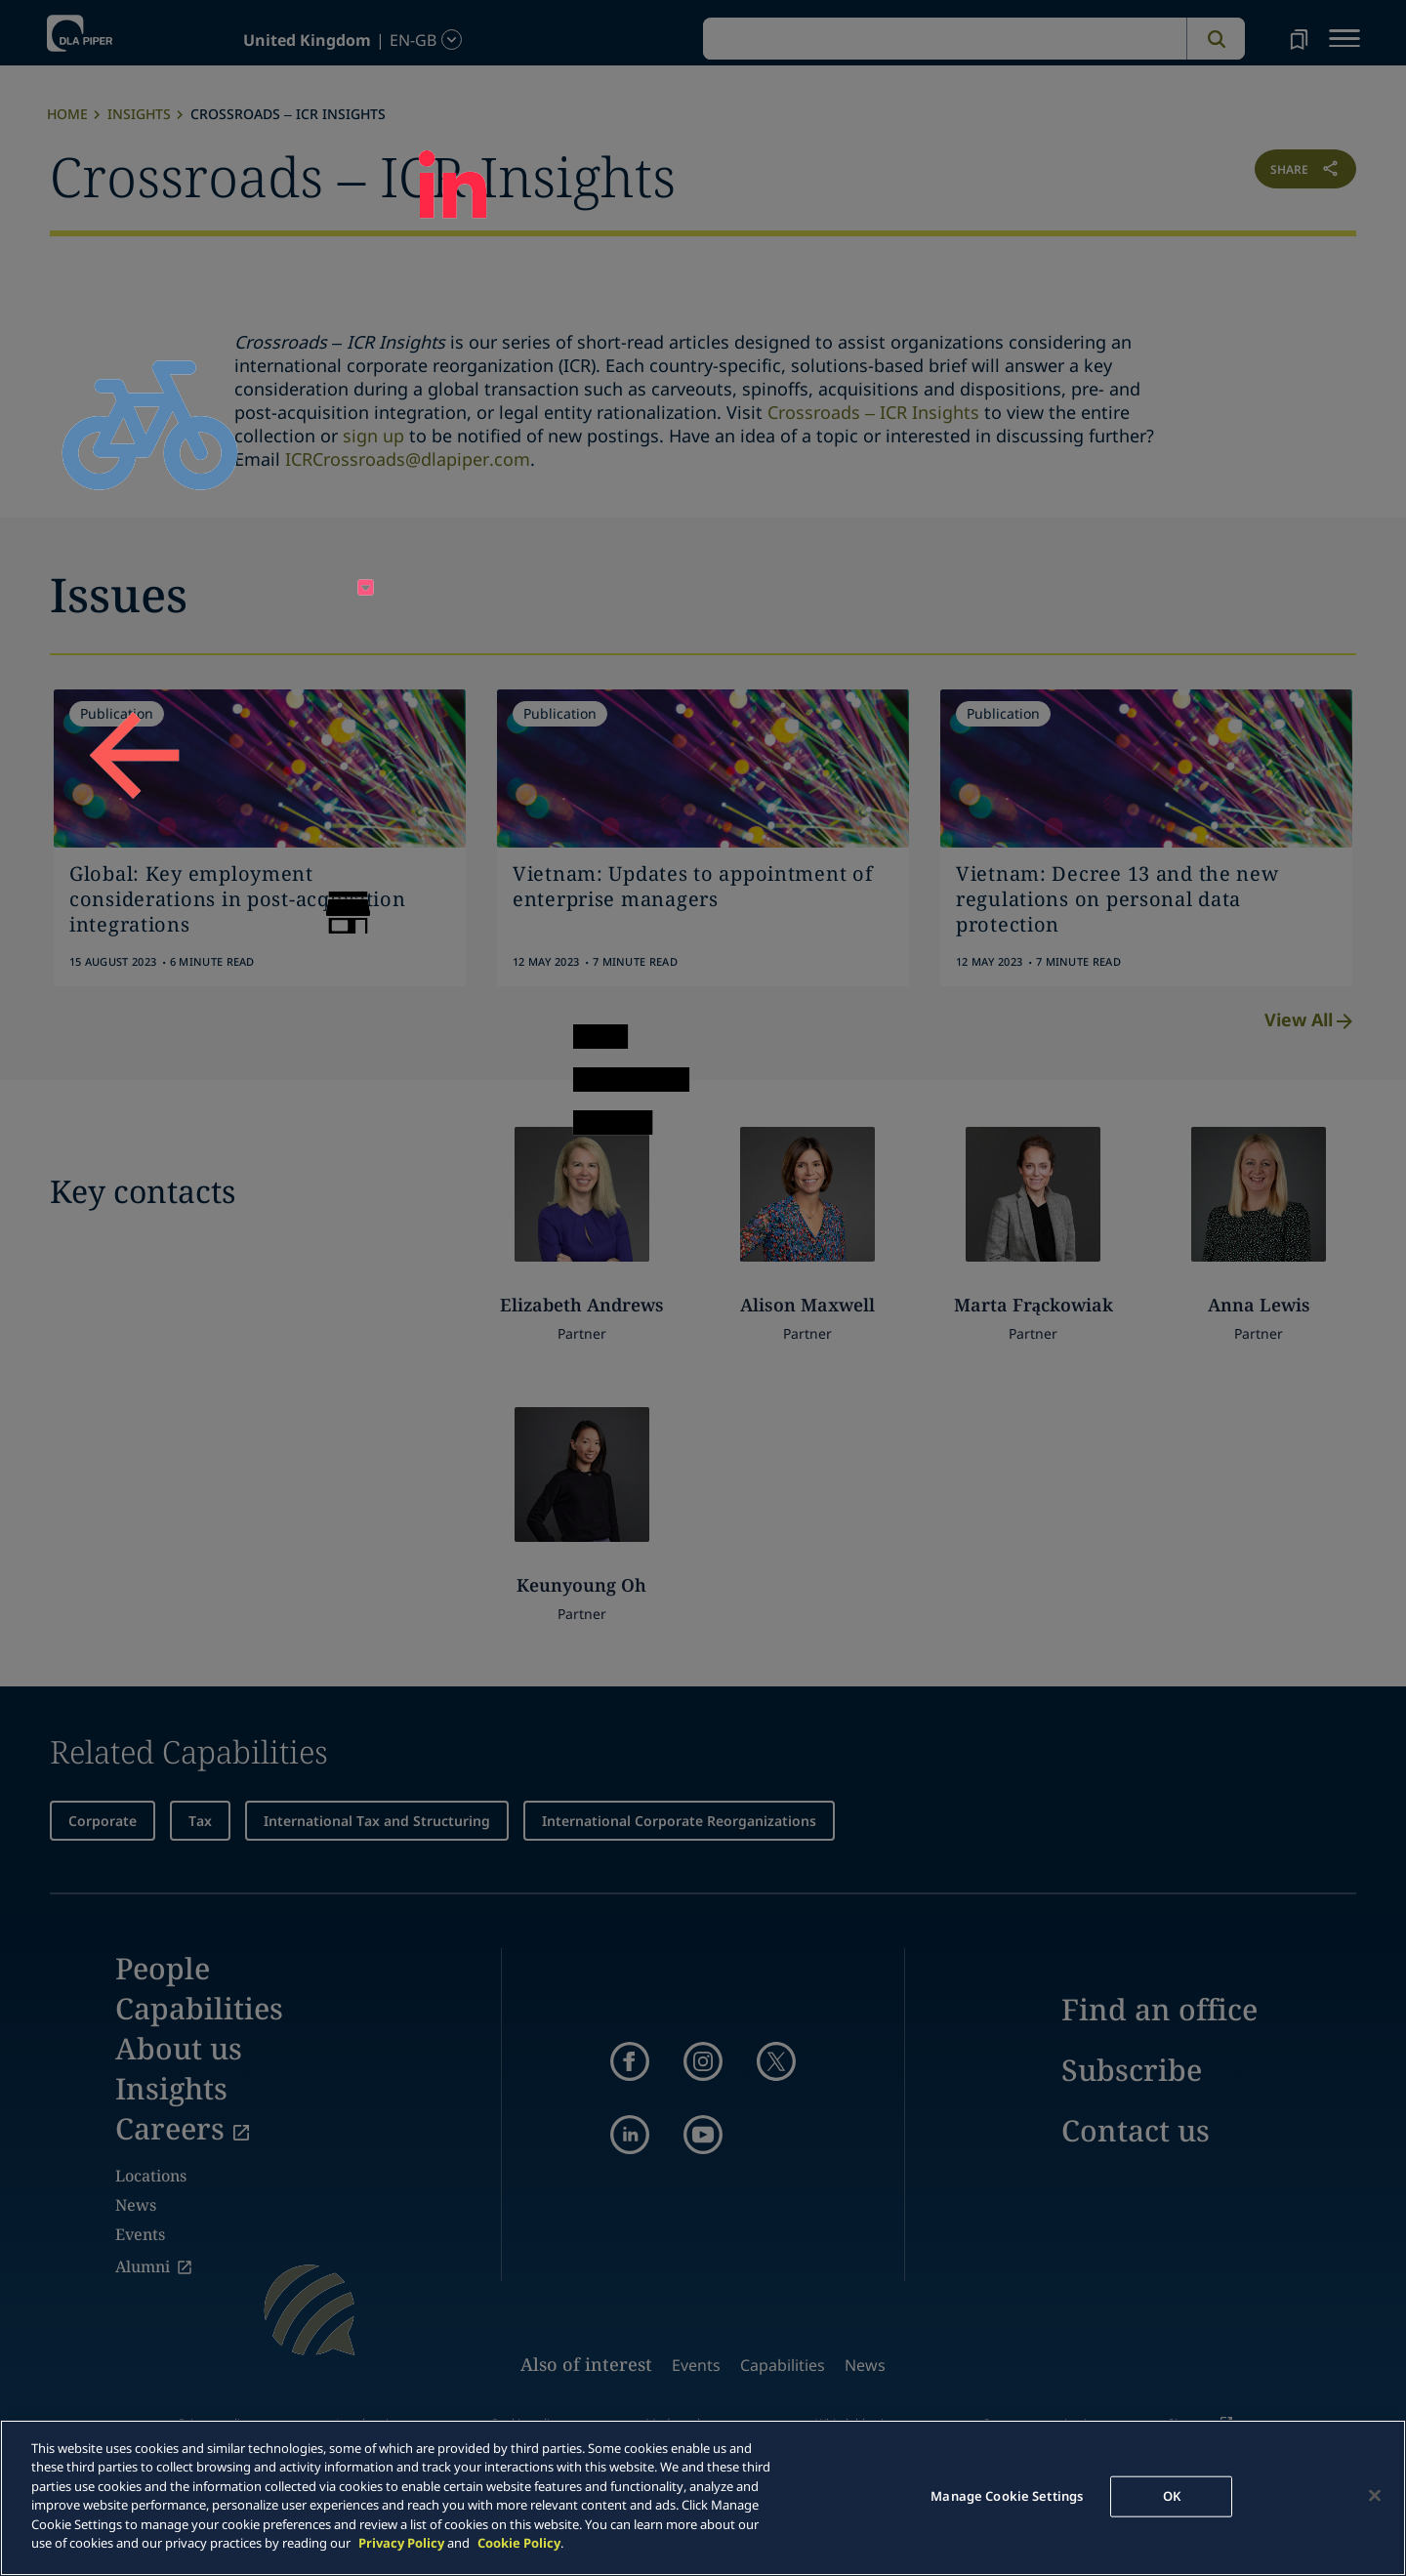 The width and height of the screenshot is (1406, 2576). What do you see at coordinates (365, 587) in the screenshot?
I see `expand dropdown menu` at bounding box center [365, 587].